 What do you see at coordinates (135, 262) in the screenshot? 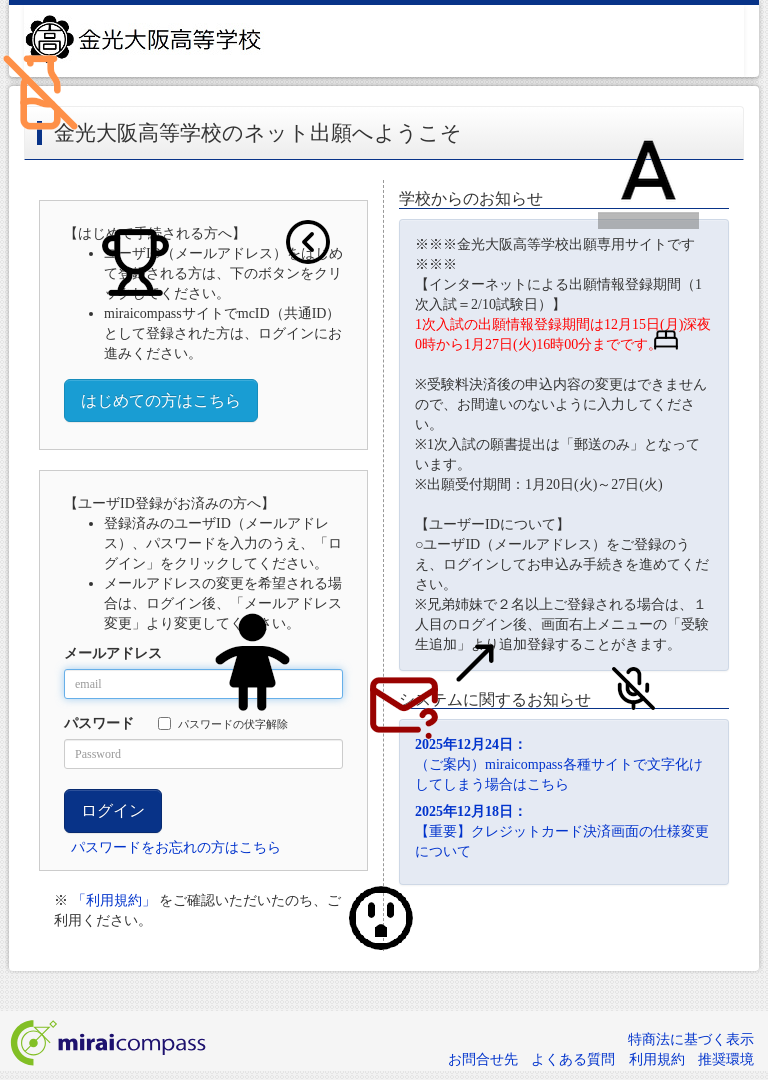
I see `view achievements or awards` at bounding box center [135, 262].